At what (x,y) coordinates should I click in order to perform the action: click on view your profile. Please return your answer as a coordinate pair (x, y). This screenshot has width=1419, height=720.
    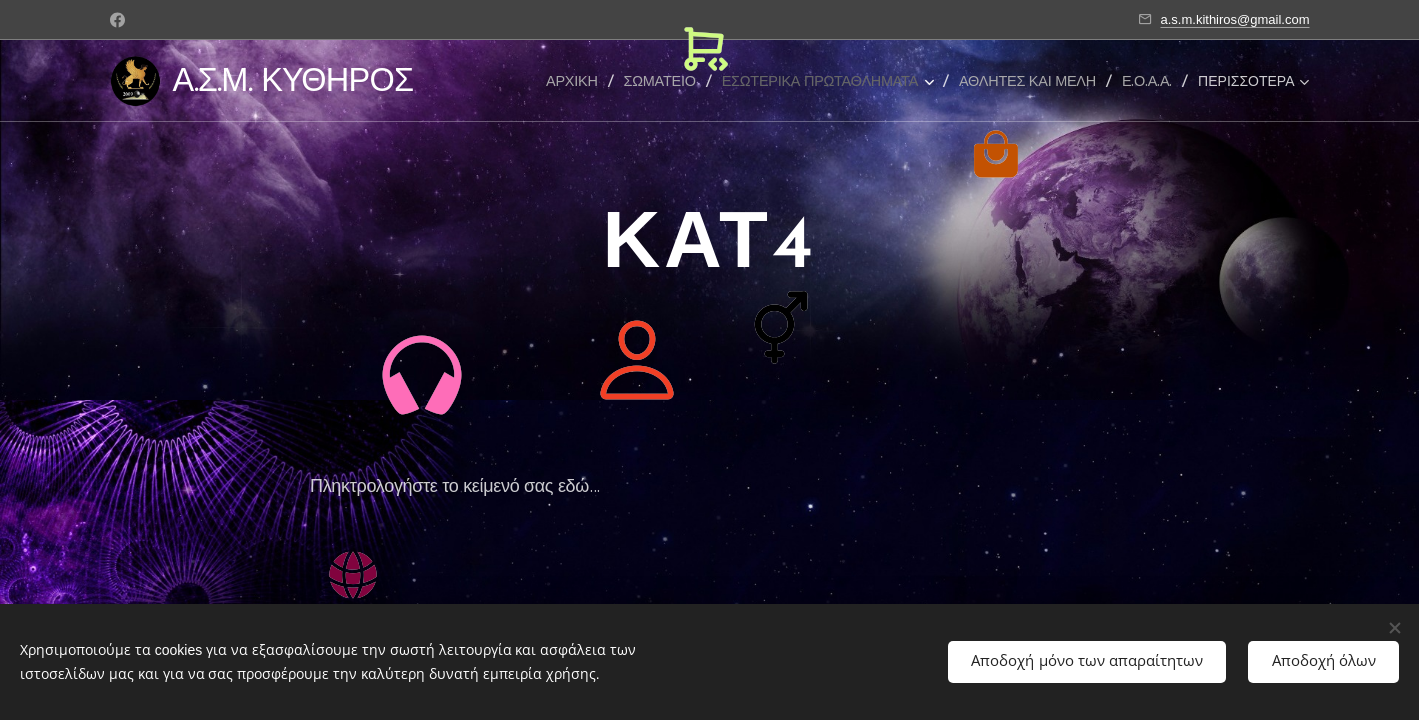
    Looking at the image, I should click on (637, 360).